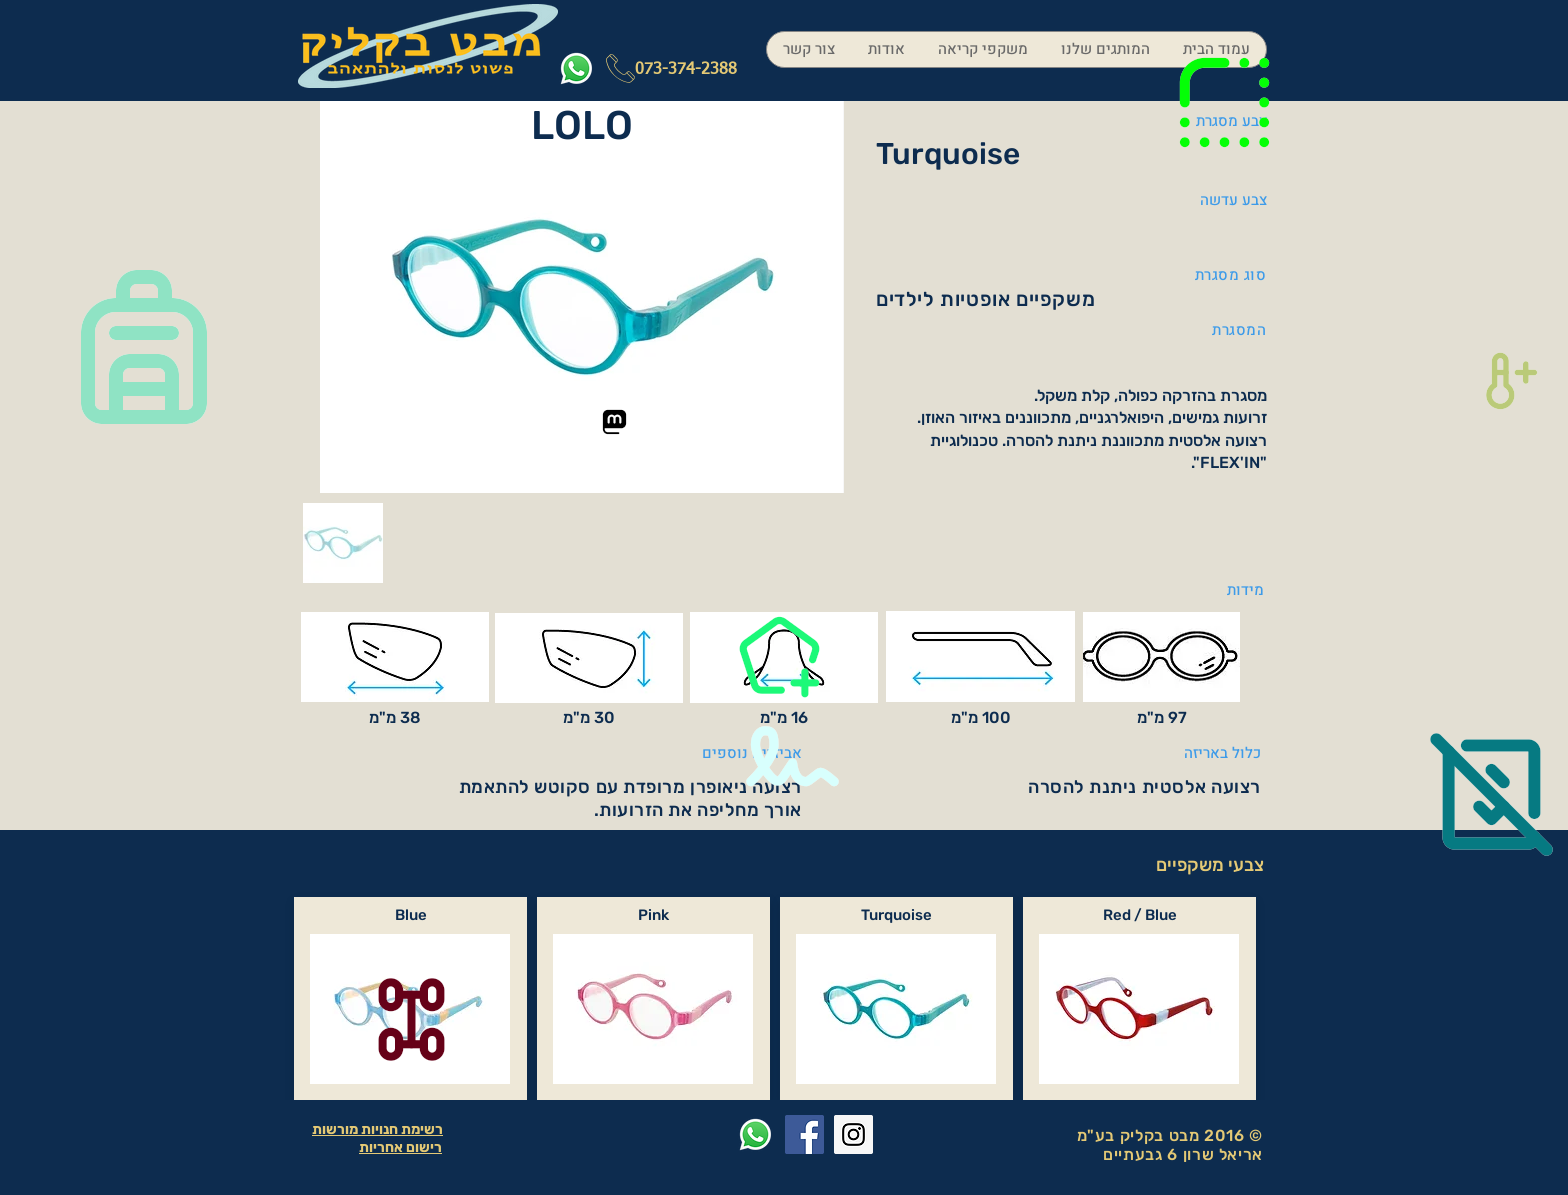 The image size is (1568, 1195). What do you see at coordinates (411, 1019) in the screenshot?
I see `select 4WD or all-wheel drive mode` at bounding box center [411, 1019].